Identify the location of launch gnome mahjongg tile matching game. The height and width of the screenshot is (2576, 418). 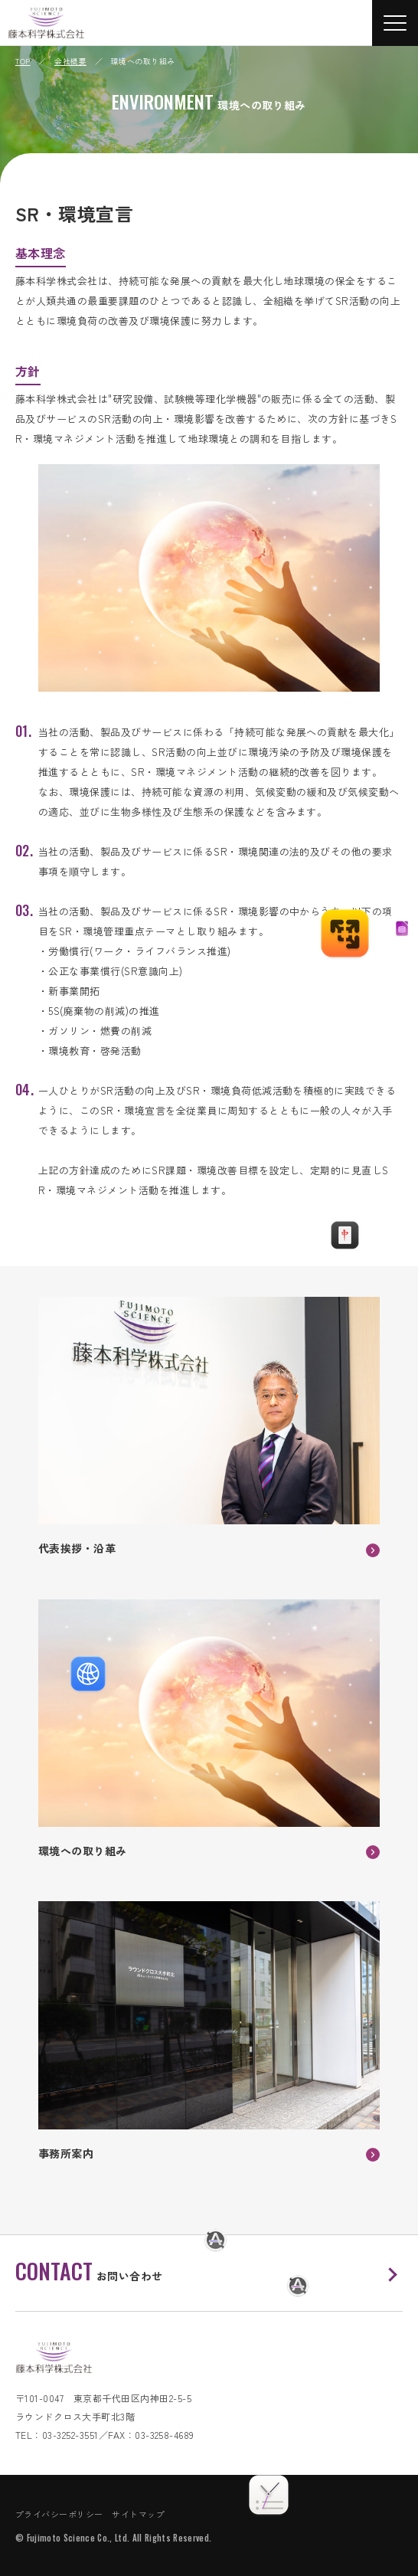
(345, 1235).